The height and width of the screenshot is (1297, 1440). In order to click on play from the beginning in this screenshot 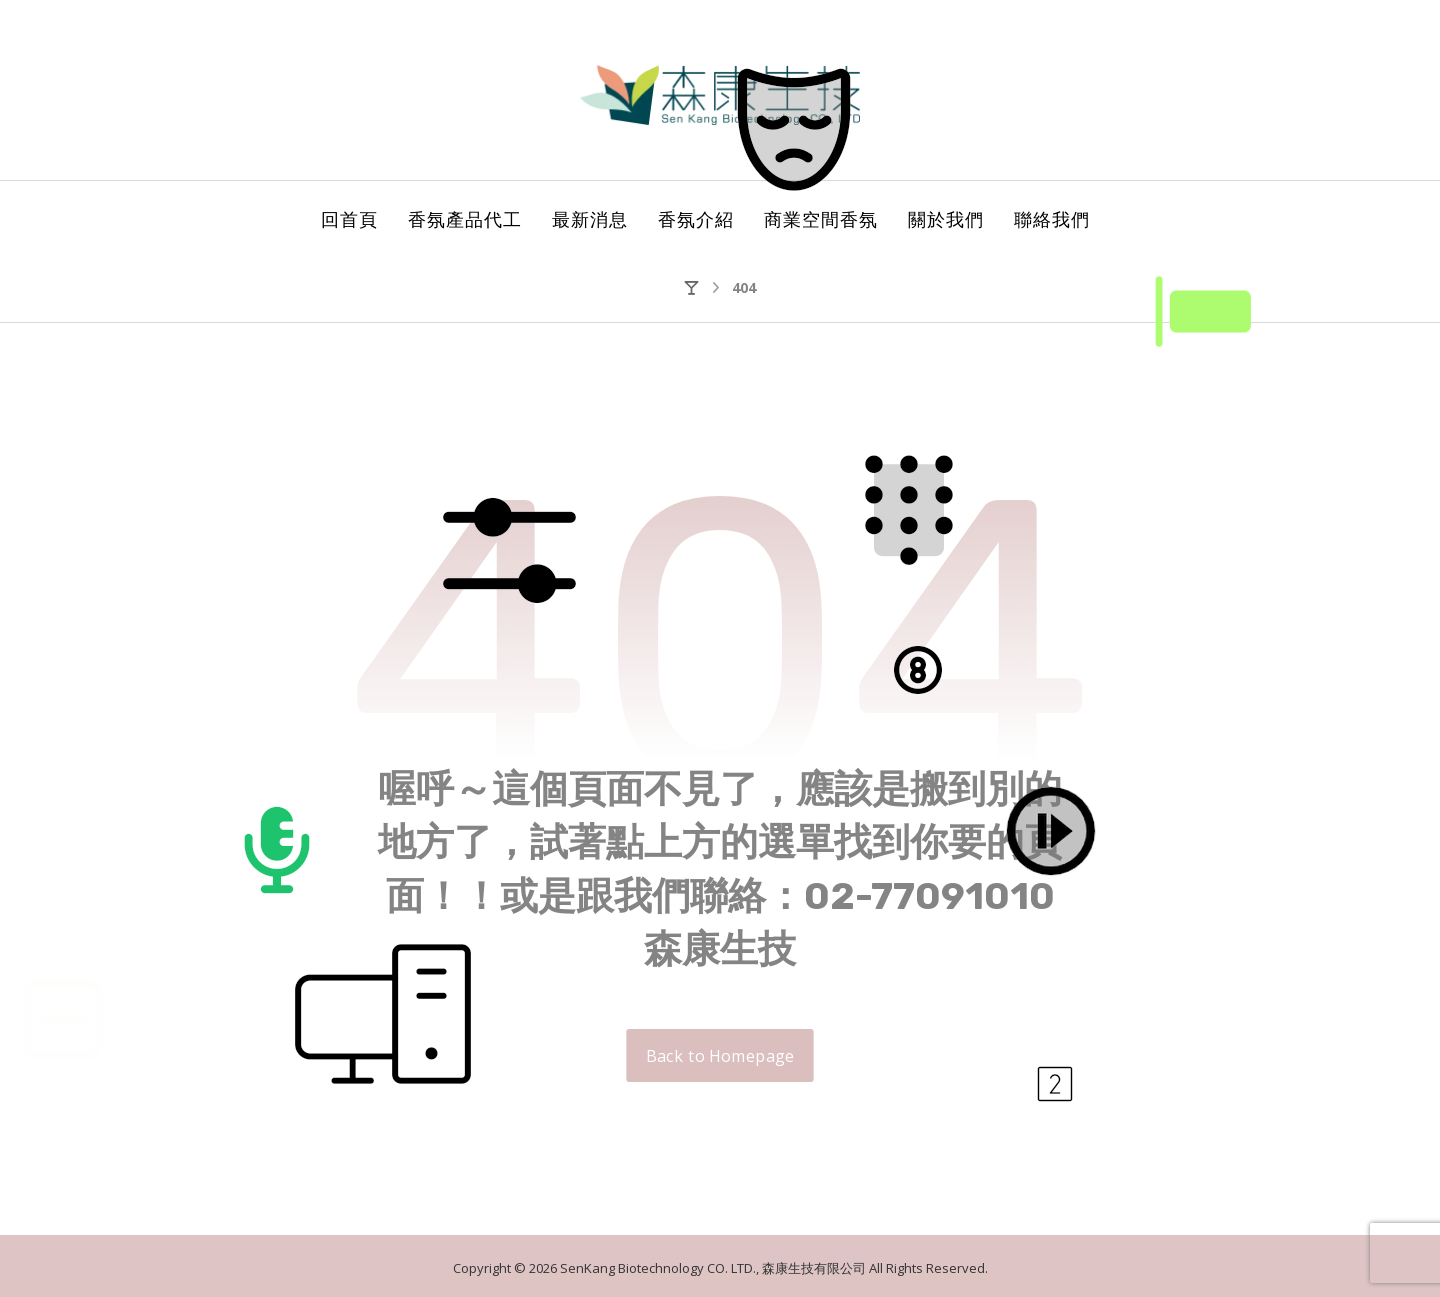, I will do `click(1051, 831)`.